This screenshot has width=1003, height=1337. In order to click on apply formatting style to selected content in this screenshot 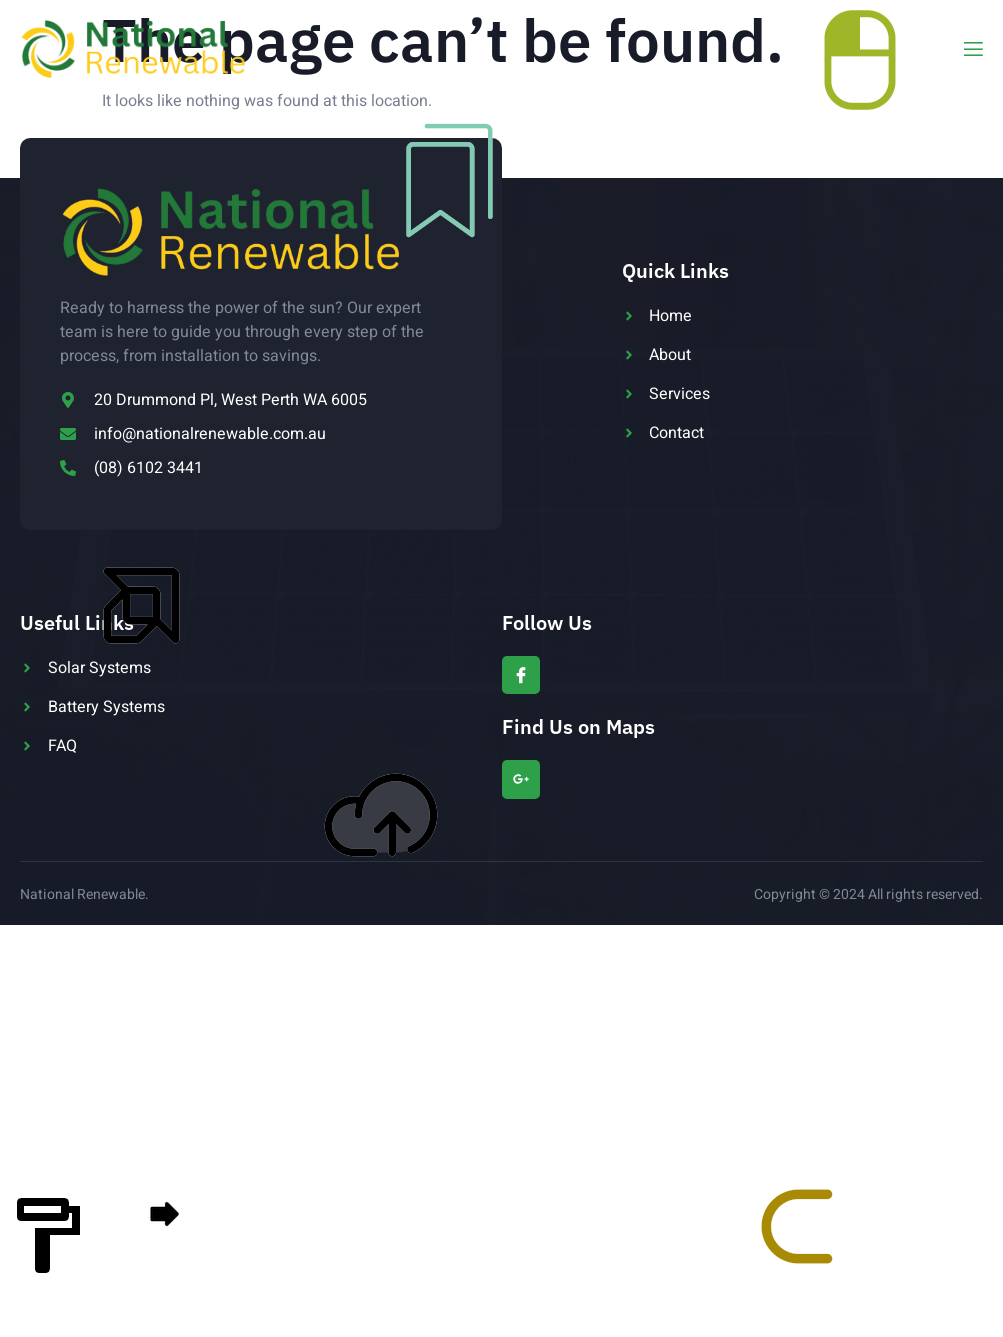, I will do `click(46, 1235)`.